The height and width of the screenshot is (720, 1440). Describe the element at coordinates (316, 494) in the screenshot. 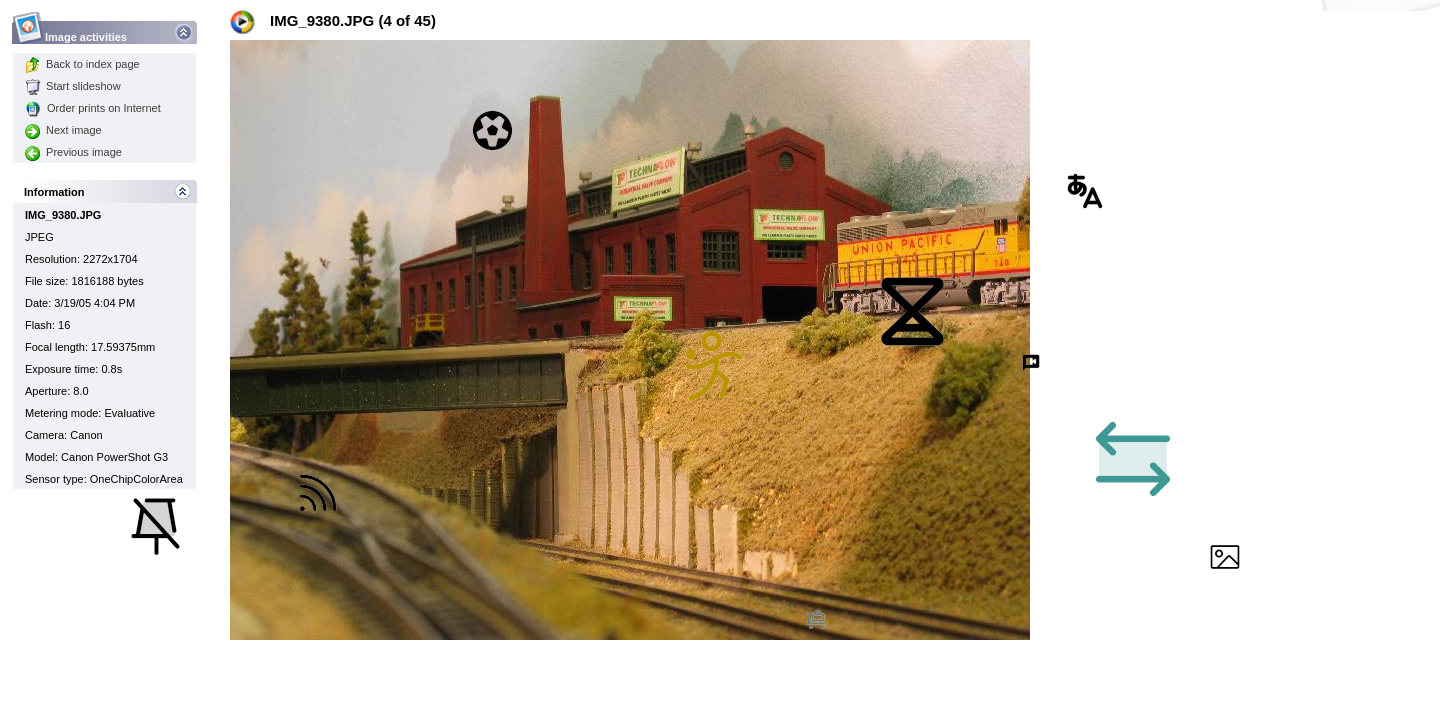

I see `subscribe to RSS feed` at that location.